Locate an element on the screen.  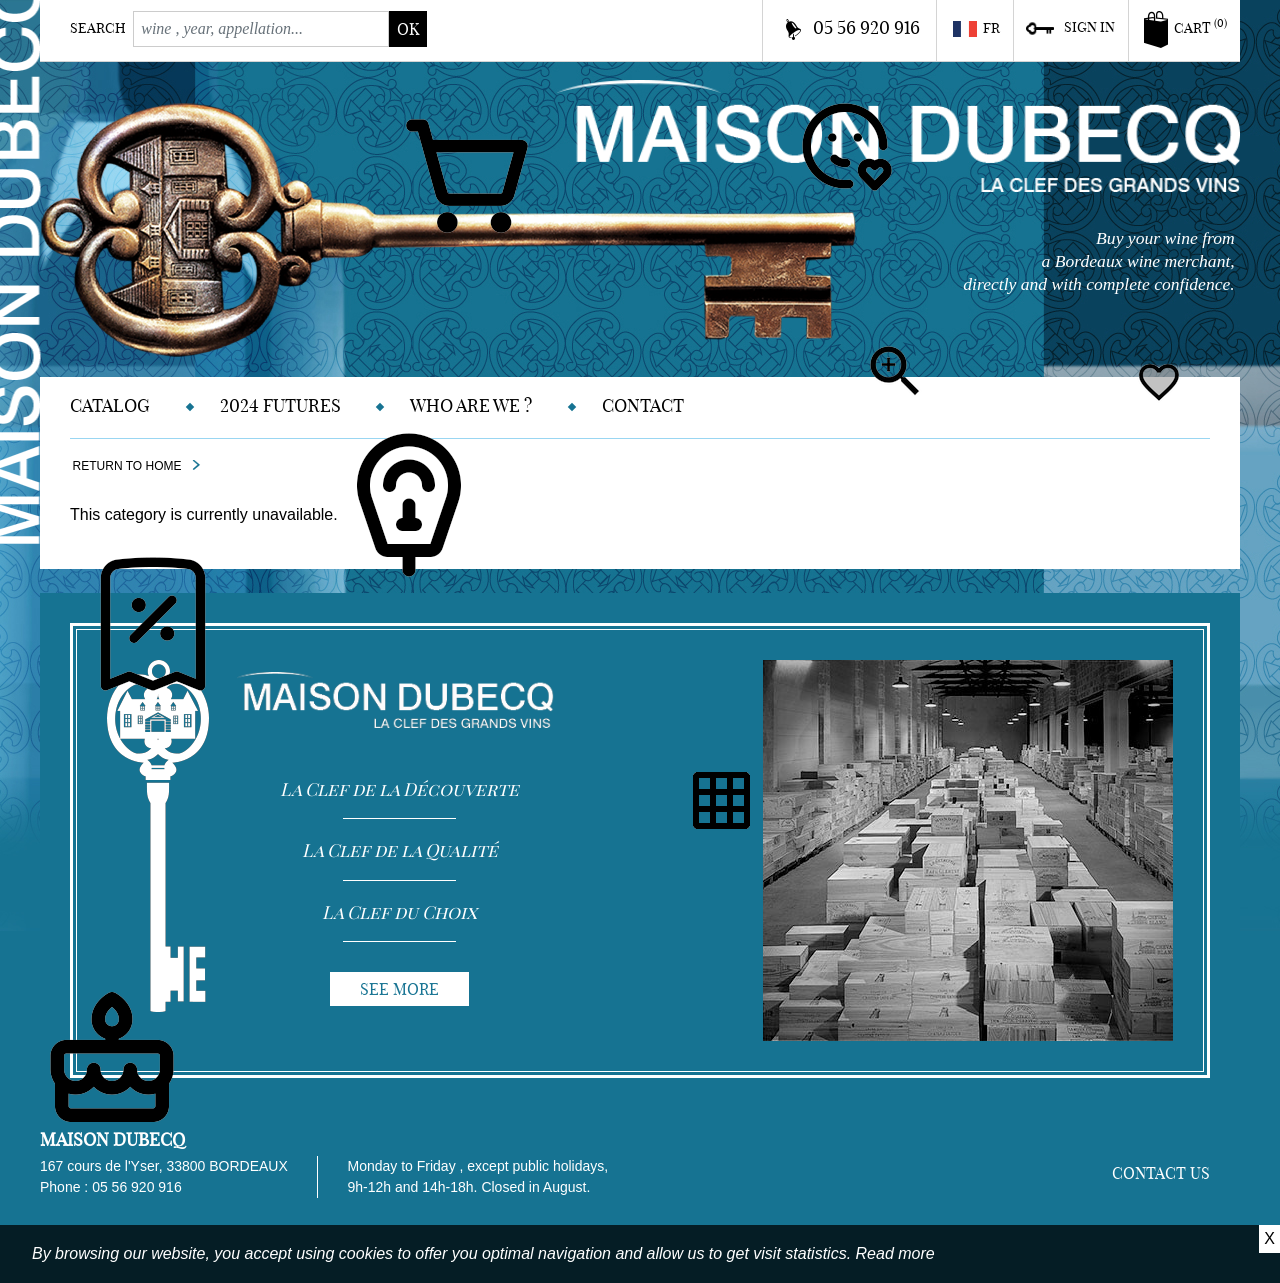
add to favorites is located at coordinates (1159, 382).